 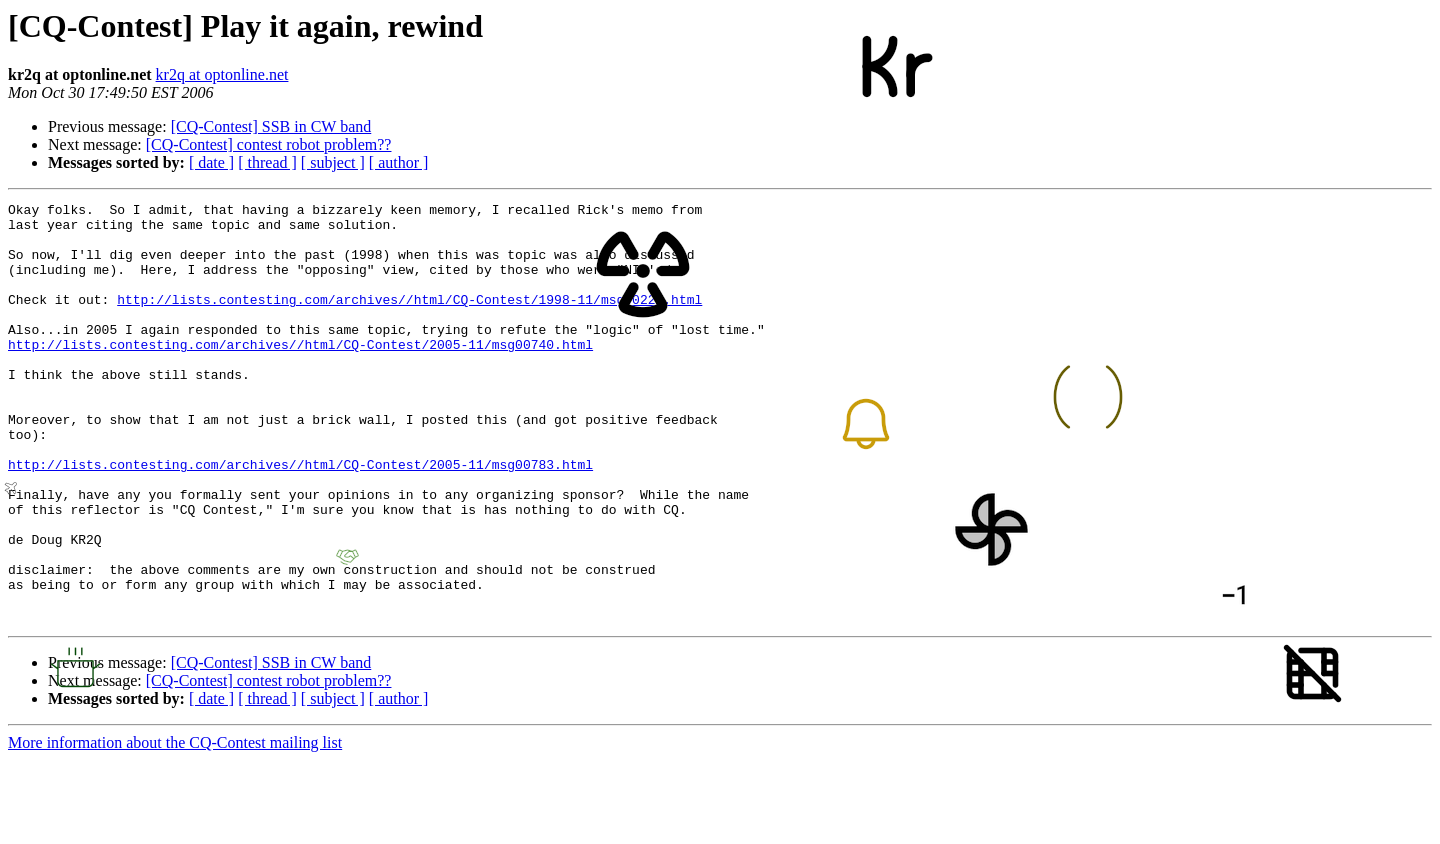 I want to click on enable airplane mode, so click(x=11, y=488).